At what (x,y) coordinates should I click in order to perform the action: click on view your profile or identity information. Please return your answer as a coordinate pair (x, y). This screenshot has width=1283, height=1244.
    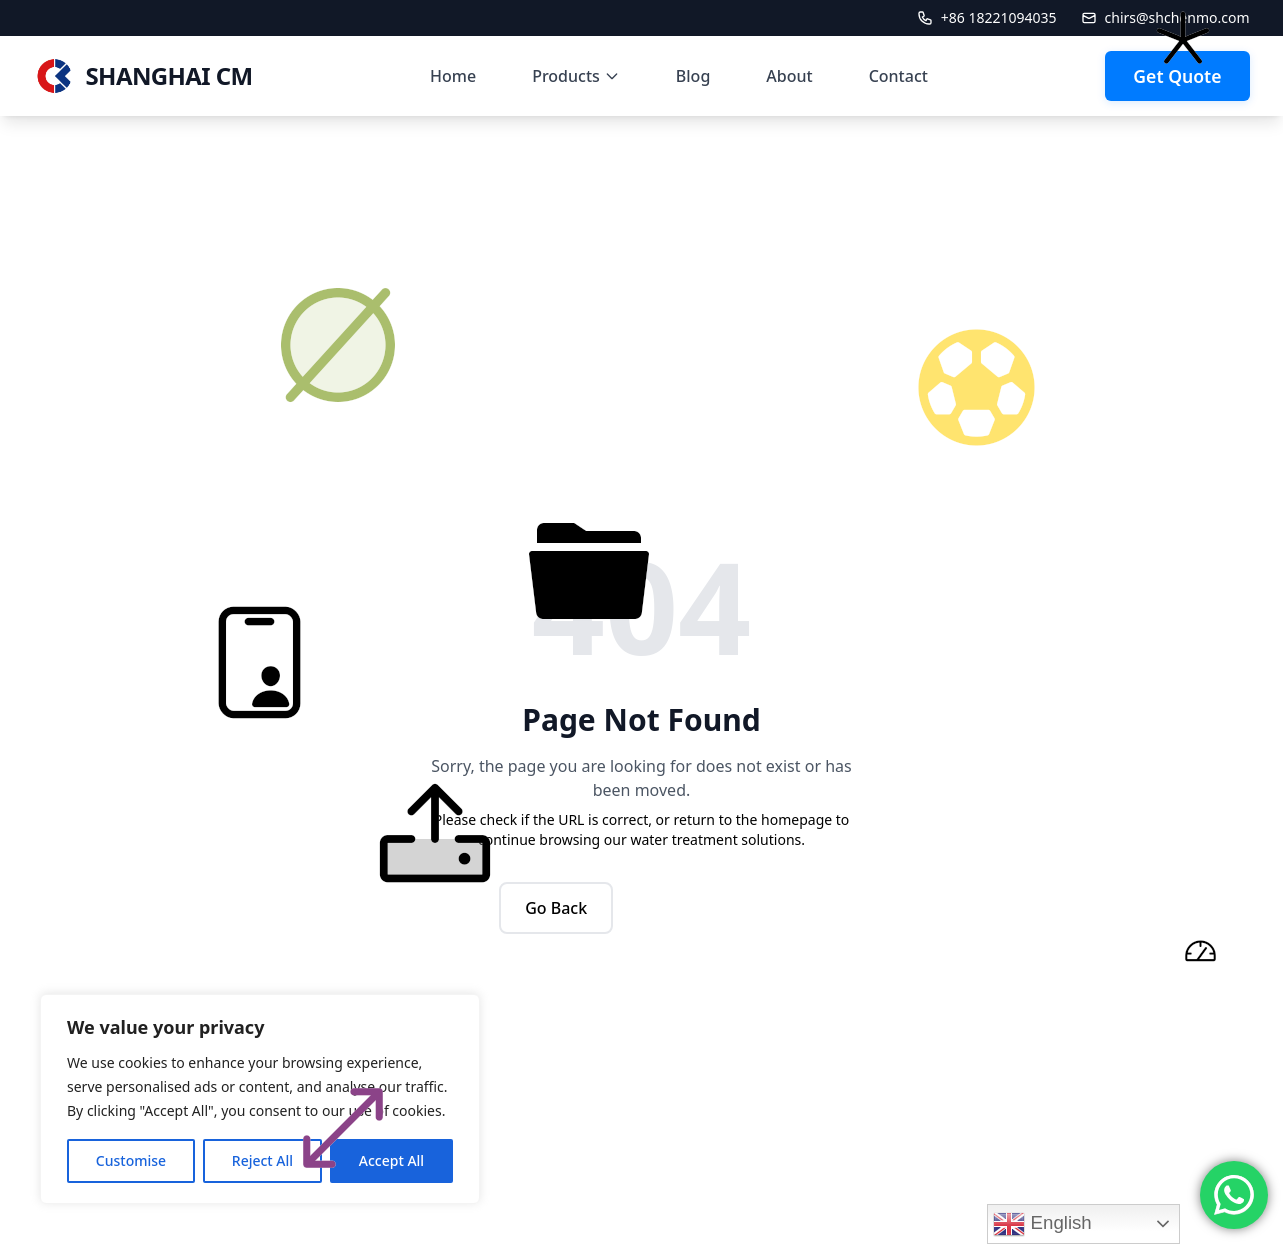
    Looking at the image, I should click on (259, 662).